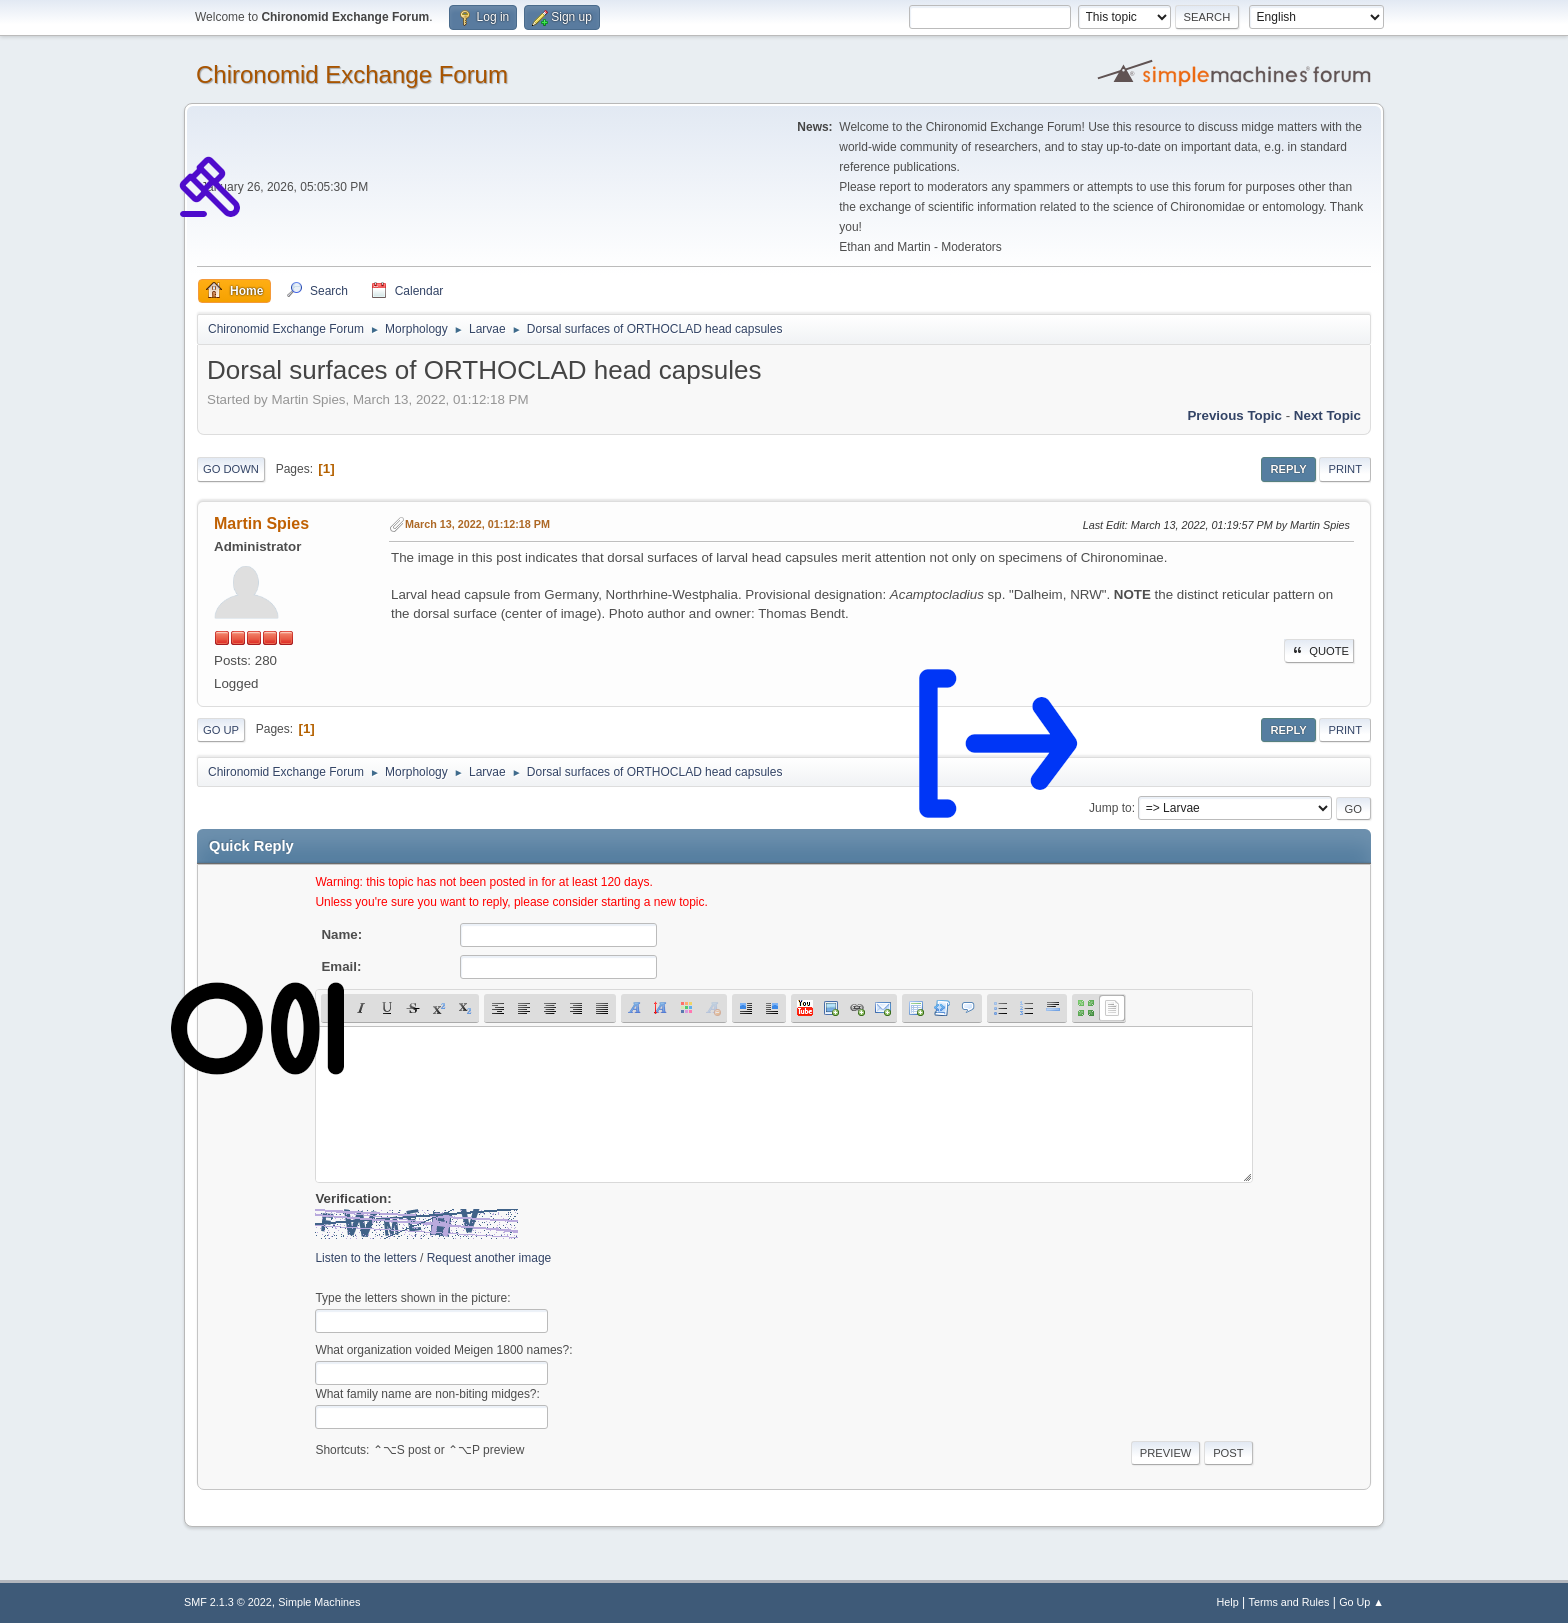  Describe the element at coordinates (257, 1028) in the screenshot. I see `open the Medium app` at that location.